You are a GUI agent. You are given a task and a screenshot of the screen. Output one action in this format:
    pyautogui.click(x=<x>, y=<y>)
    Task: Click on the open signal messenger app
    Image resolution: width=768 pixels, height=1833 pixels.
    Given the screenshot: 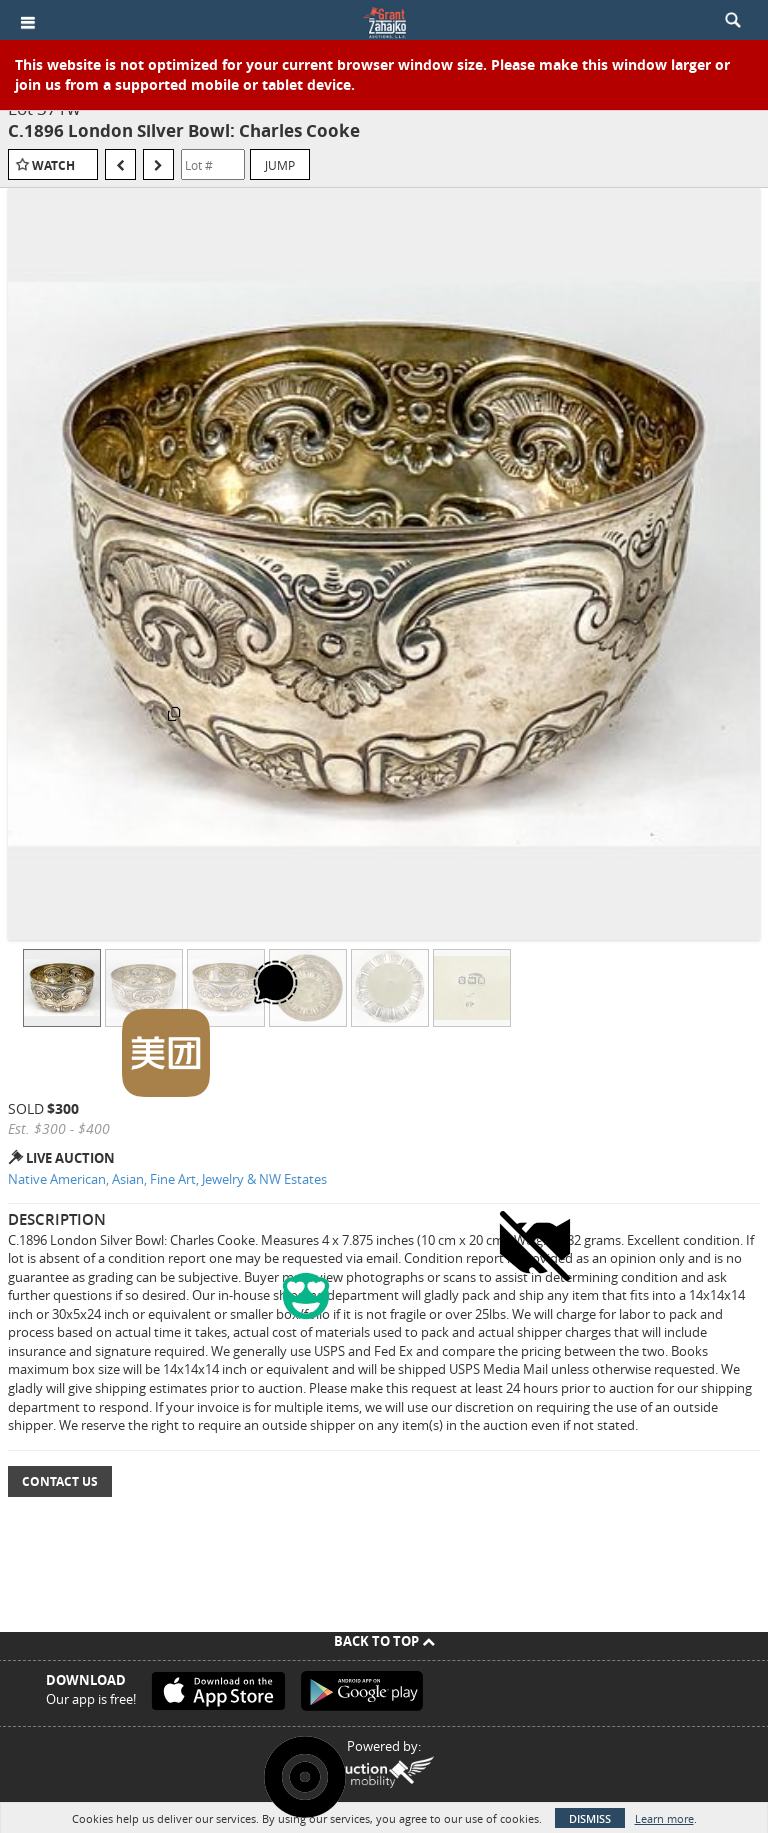 What is the action you would take?
    pyautogui.click(x=275, y=982)
    